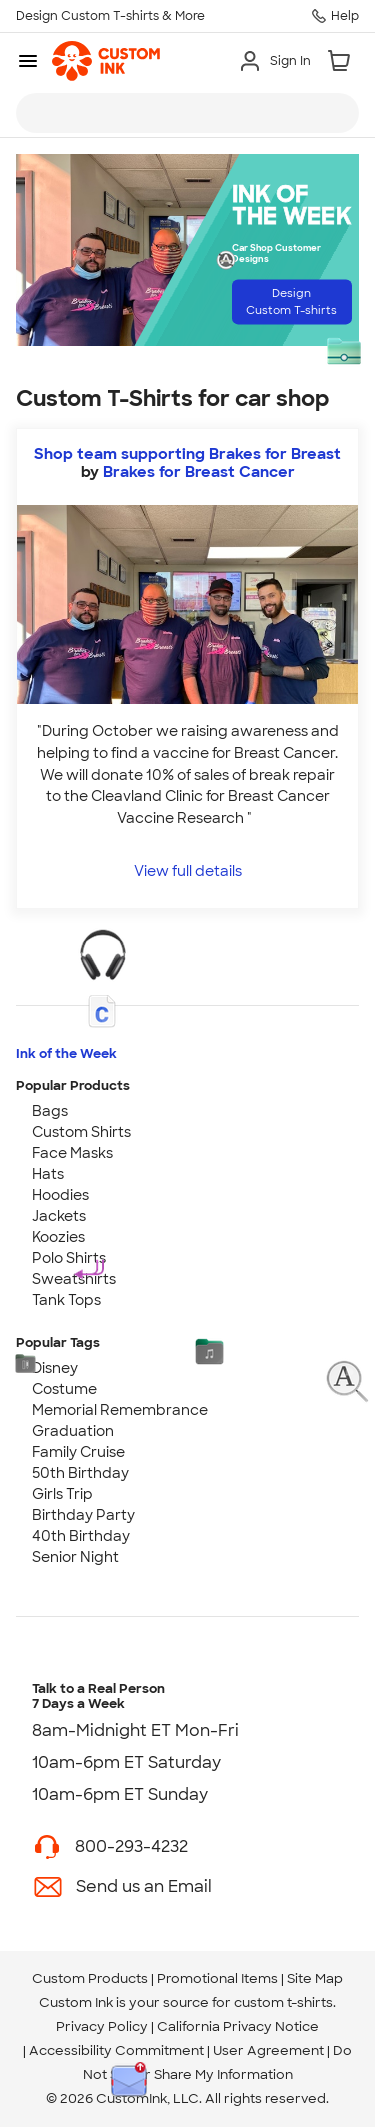  What do you see at coordinates (102, 1011) in the screenshot?
I see `a C programming language source code file` at bounding box center [102, 1011].